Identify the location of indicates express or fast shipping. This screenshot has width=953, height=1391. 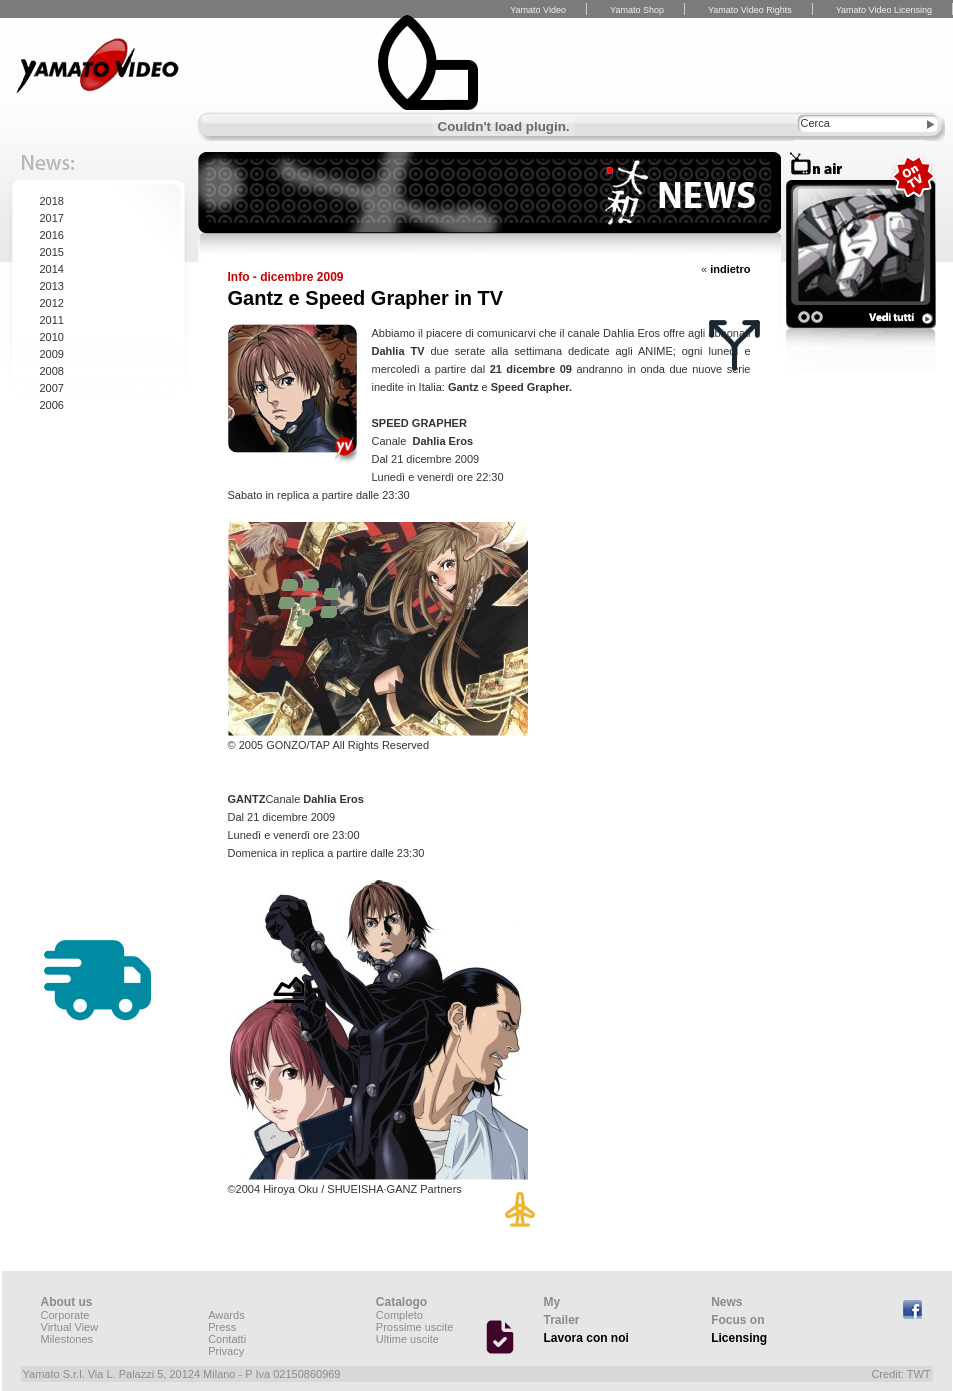
(97, 977).